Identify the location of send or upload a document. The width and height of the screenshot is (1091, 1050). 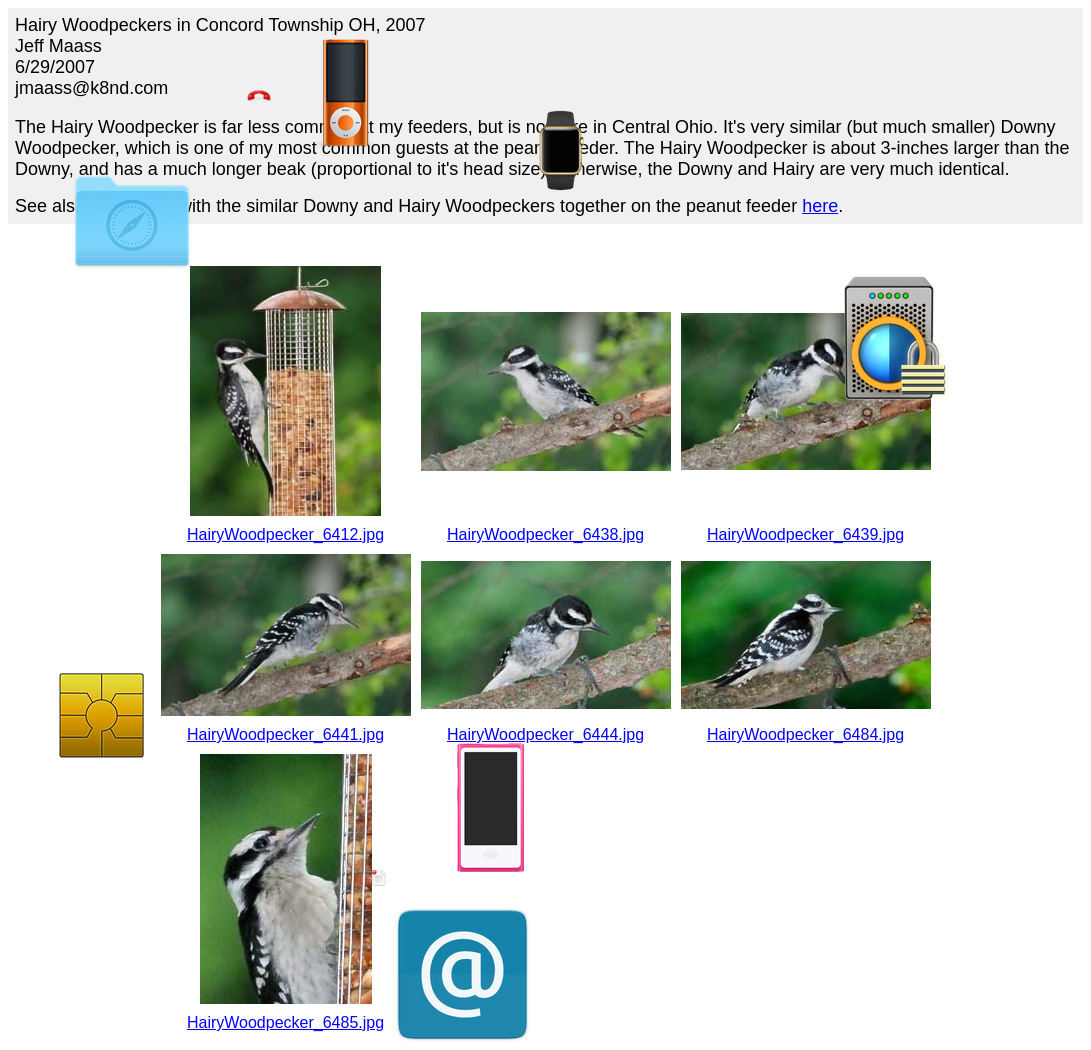
(379, 878).